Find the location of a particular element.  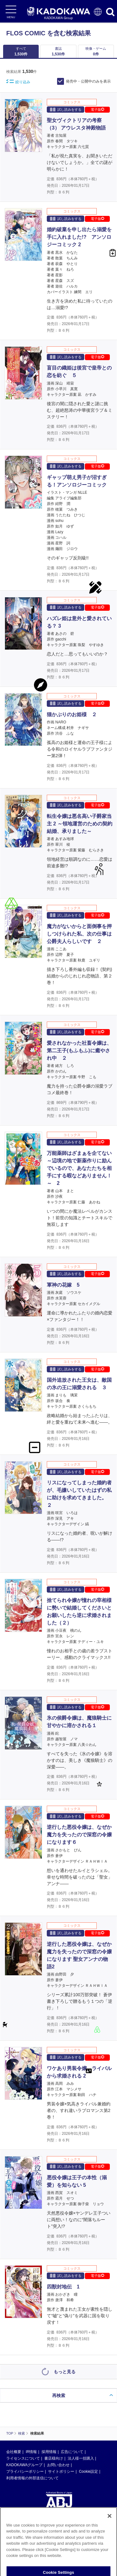

navigate or explore directions is located at coordinates (41, 685).